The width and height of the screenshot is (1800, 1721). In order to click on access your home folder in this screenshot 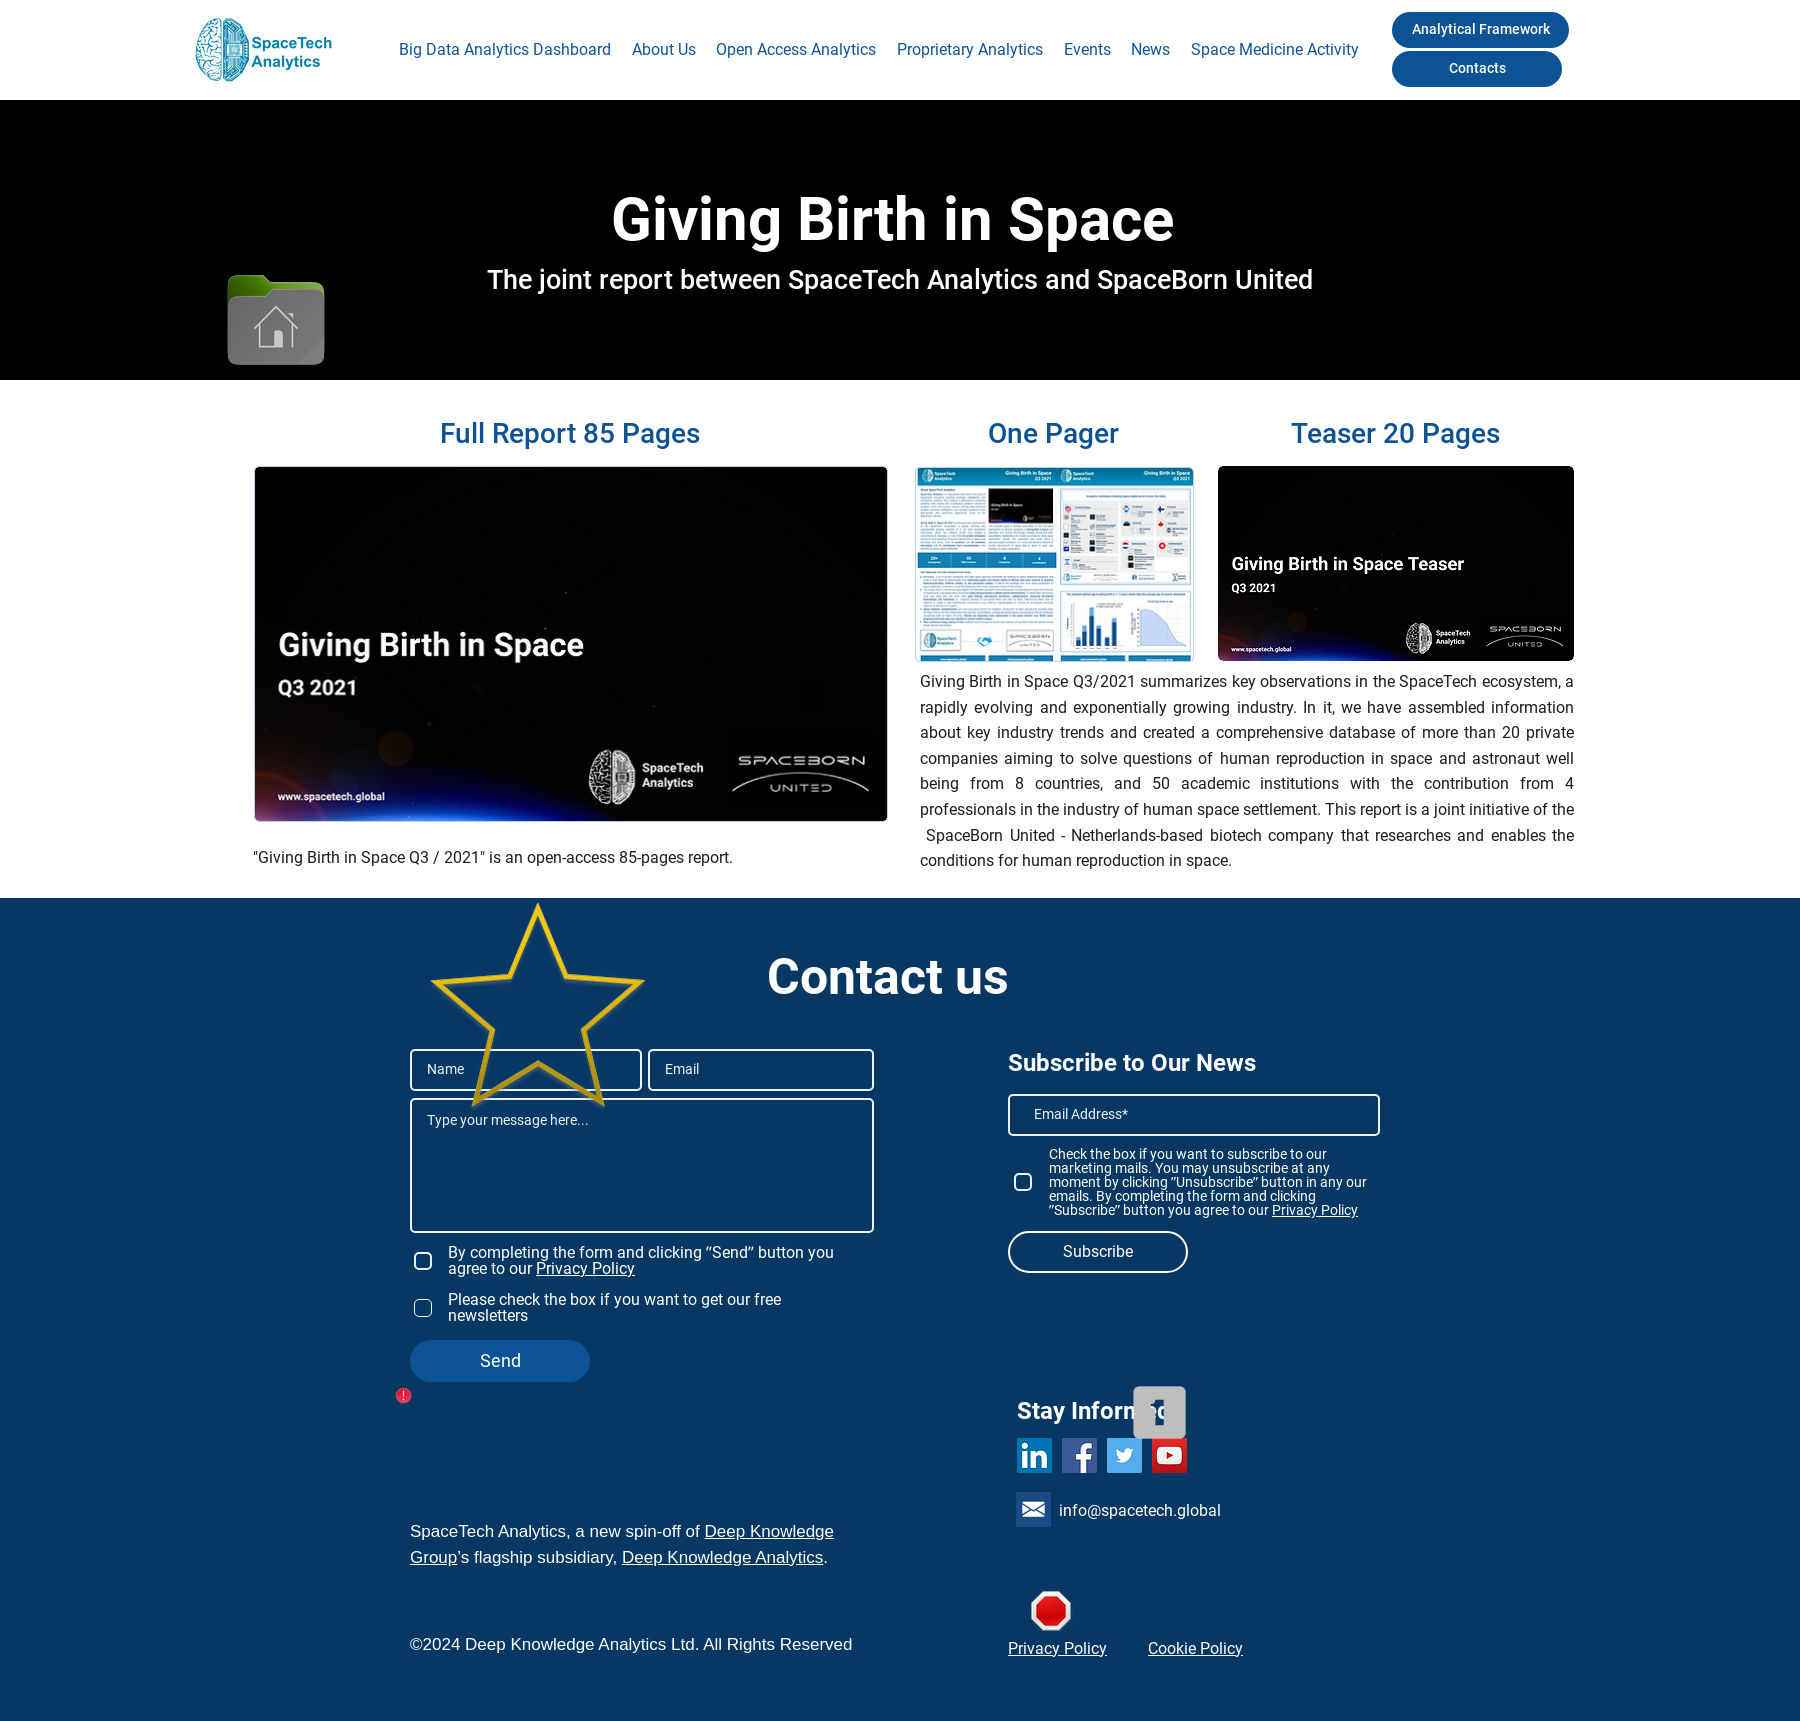, I will do `click(276, 320)`.